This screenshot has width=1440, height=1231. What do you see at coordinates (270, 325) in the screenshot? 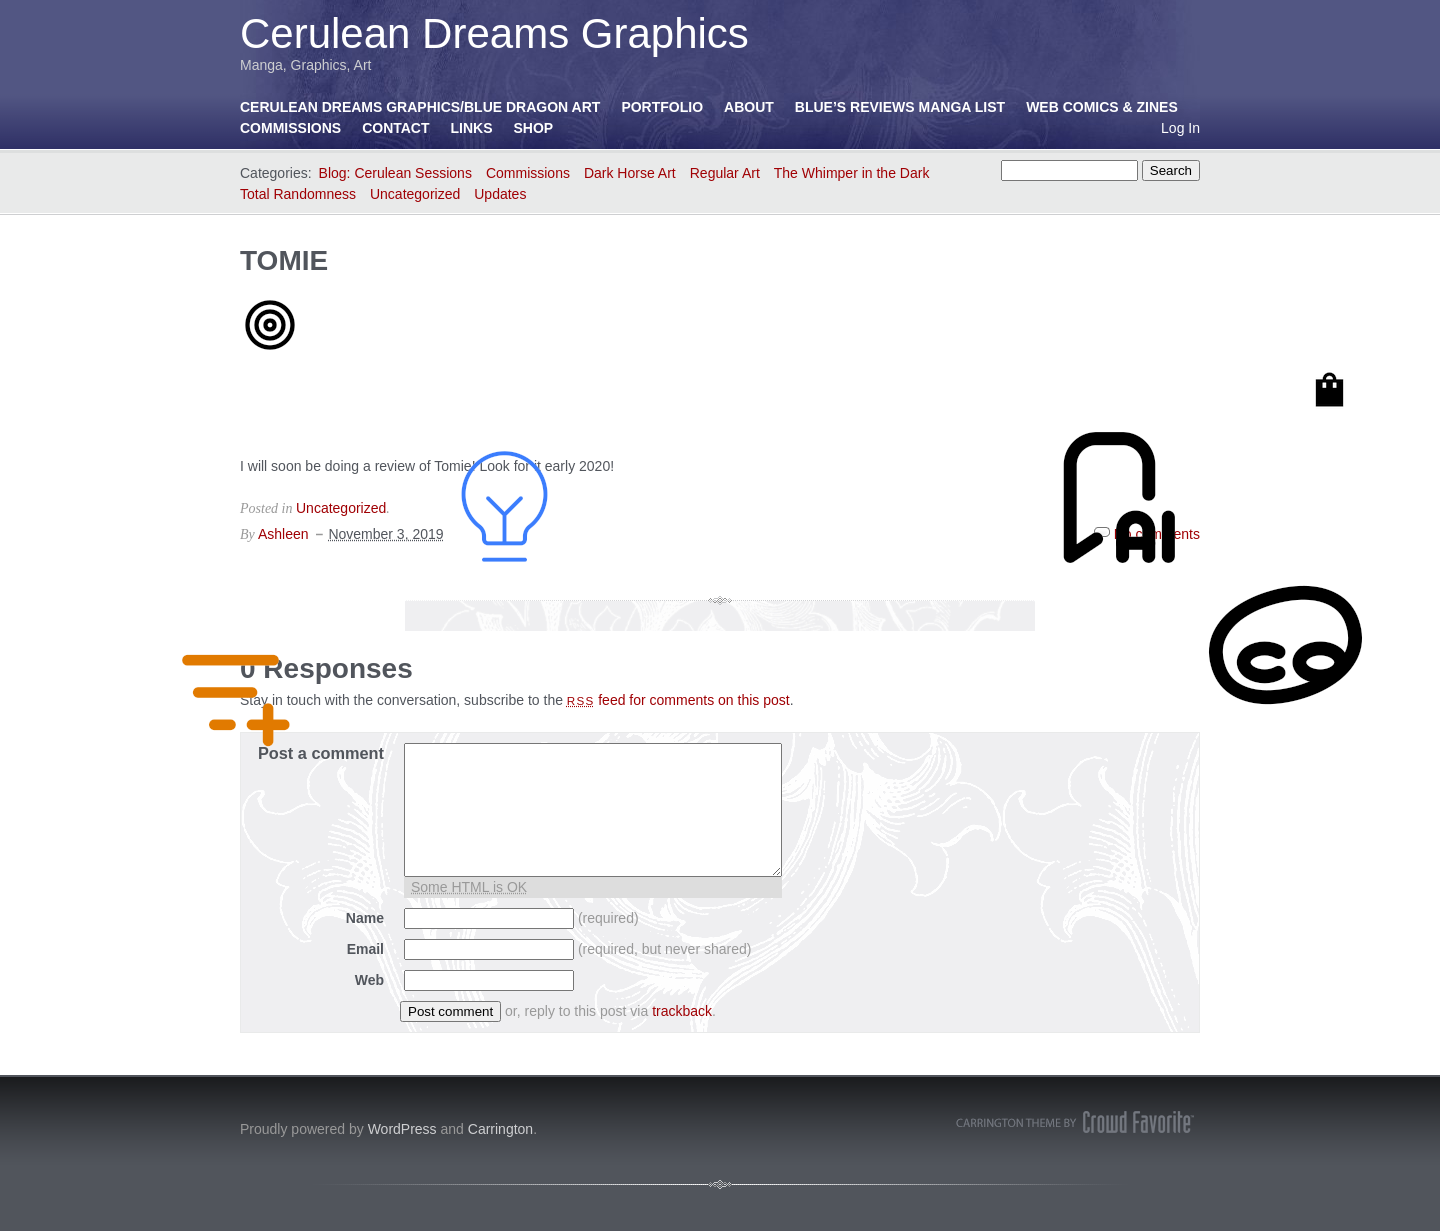
I see `set a goal or target` at bounding box center [270, 325].